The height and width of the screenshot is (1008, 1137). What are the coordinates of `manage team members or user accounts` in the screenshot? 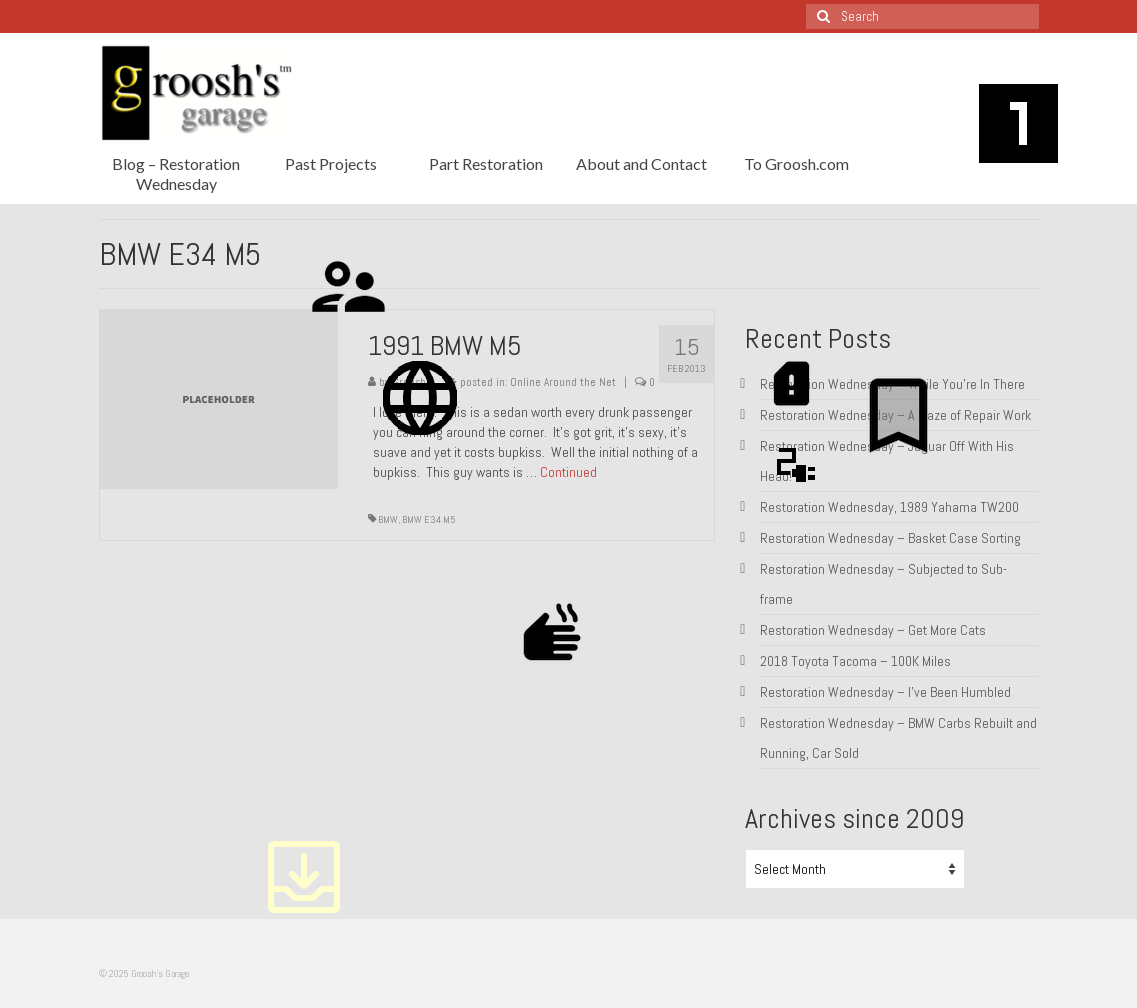 It's located at (348, 286).